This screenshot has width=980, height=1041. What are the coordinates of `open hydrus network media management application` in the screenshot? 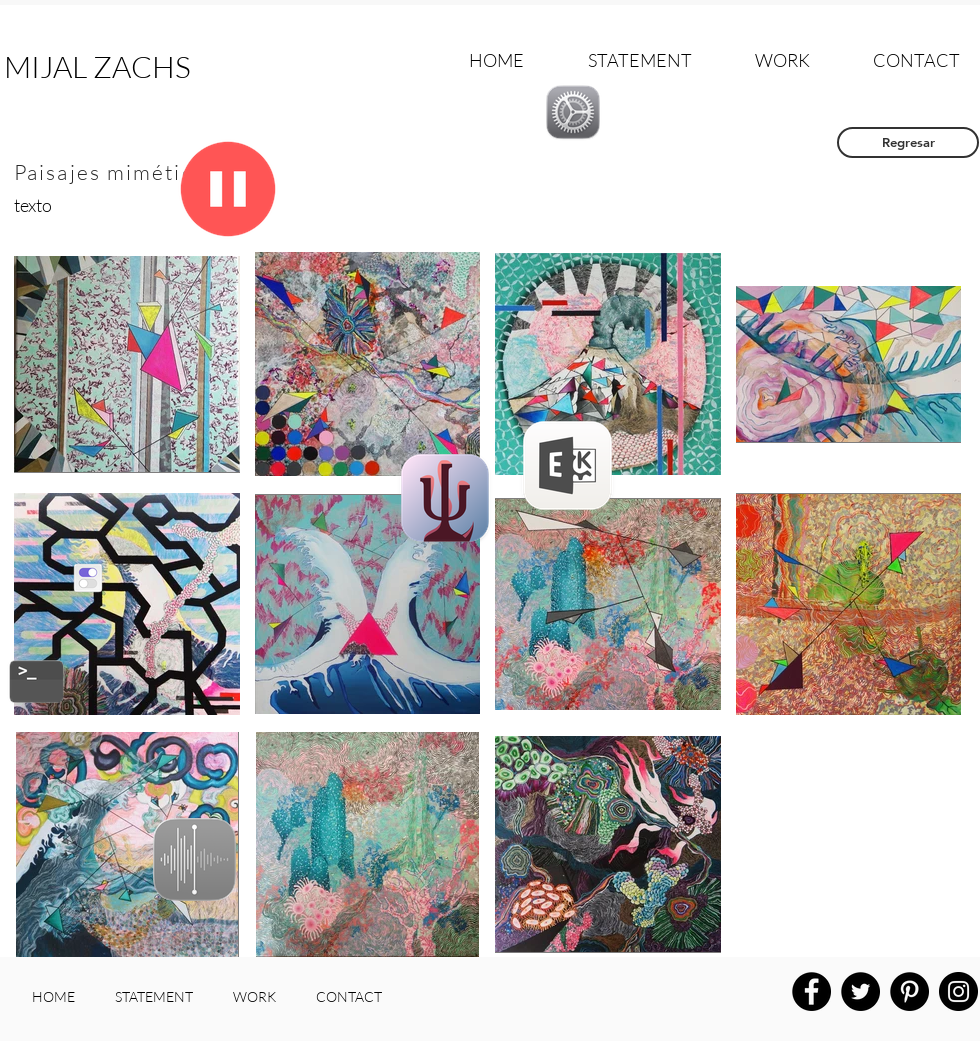 It's located at (445, 498).